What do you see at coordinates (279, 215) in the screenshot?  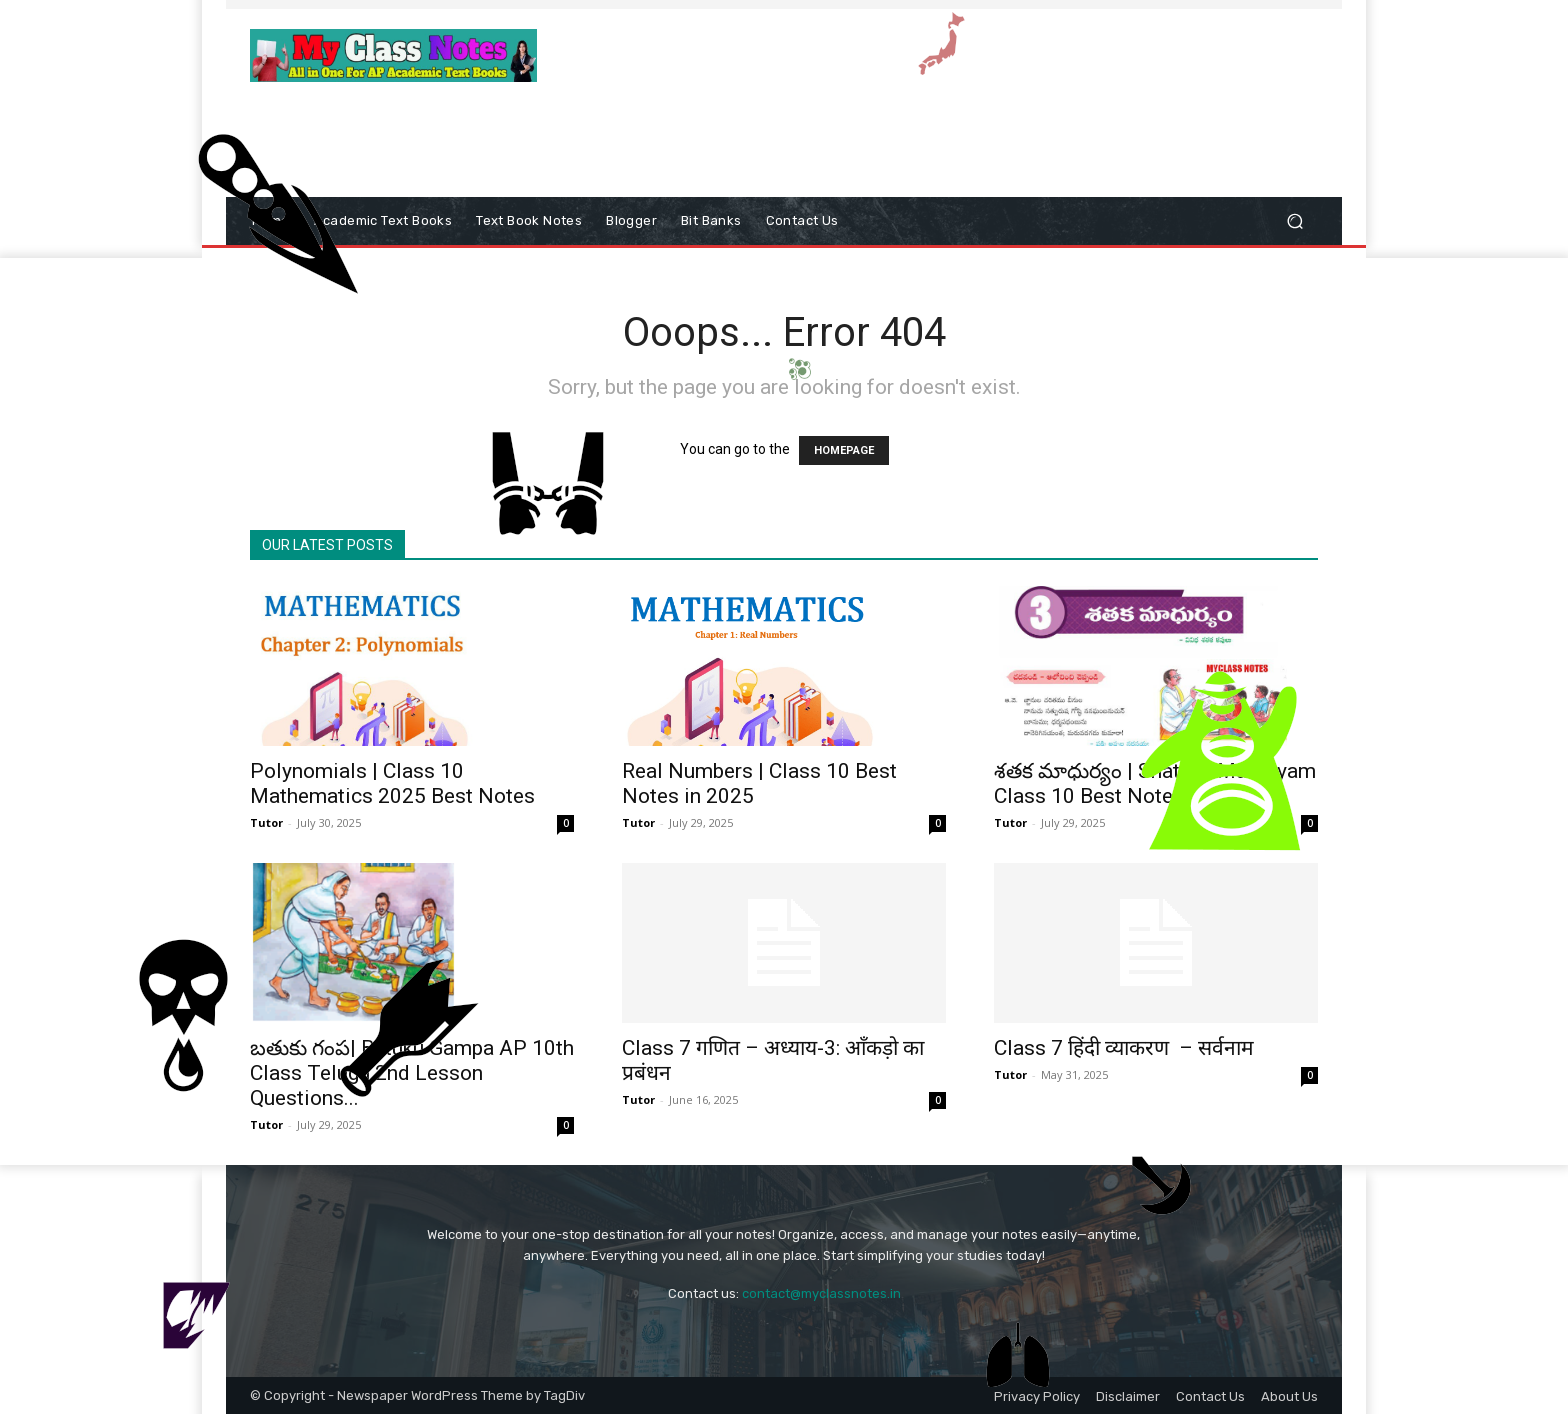 I see `select throwing knife weapon` at bounding box center [279, 215].